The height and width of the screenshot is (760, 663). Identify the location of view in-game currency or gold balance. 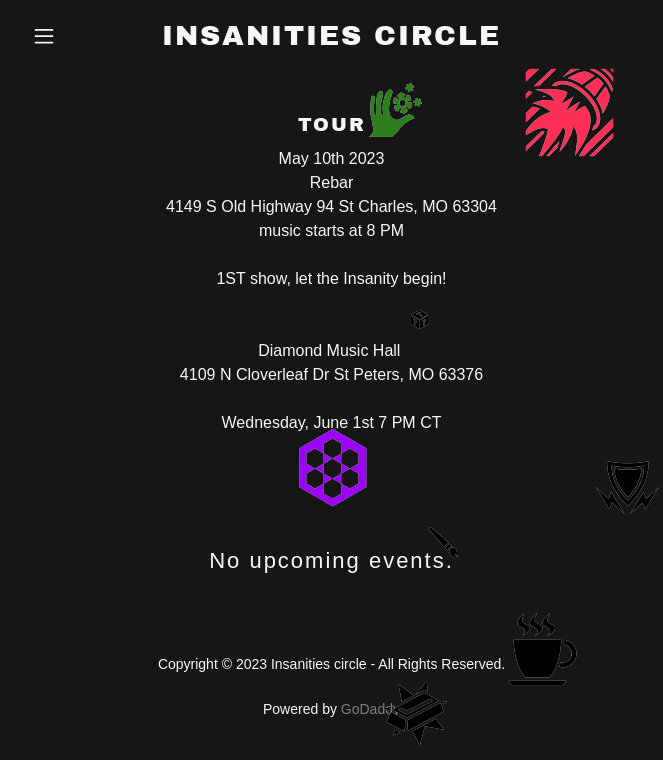
(415, 712).